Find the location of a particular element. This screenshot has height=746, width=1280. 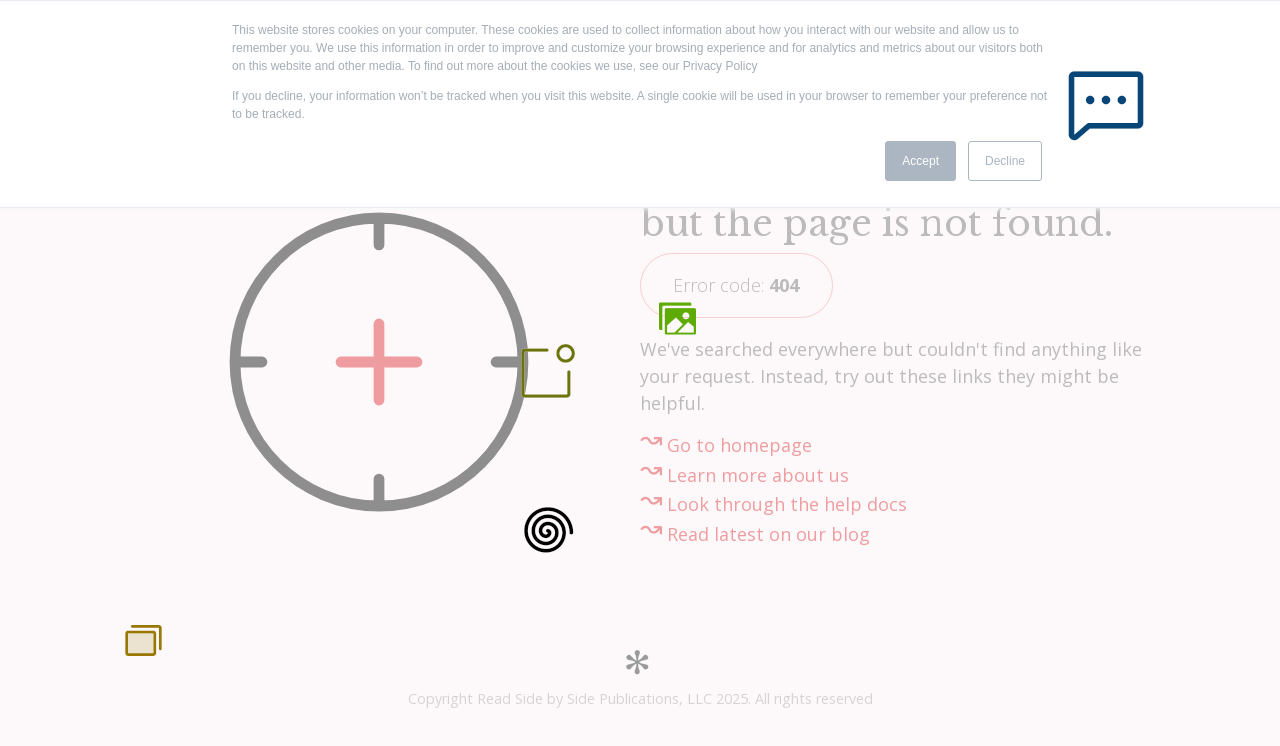

view notifications is located at coordinates (547, 372).